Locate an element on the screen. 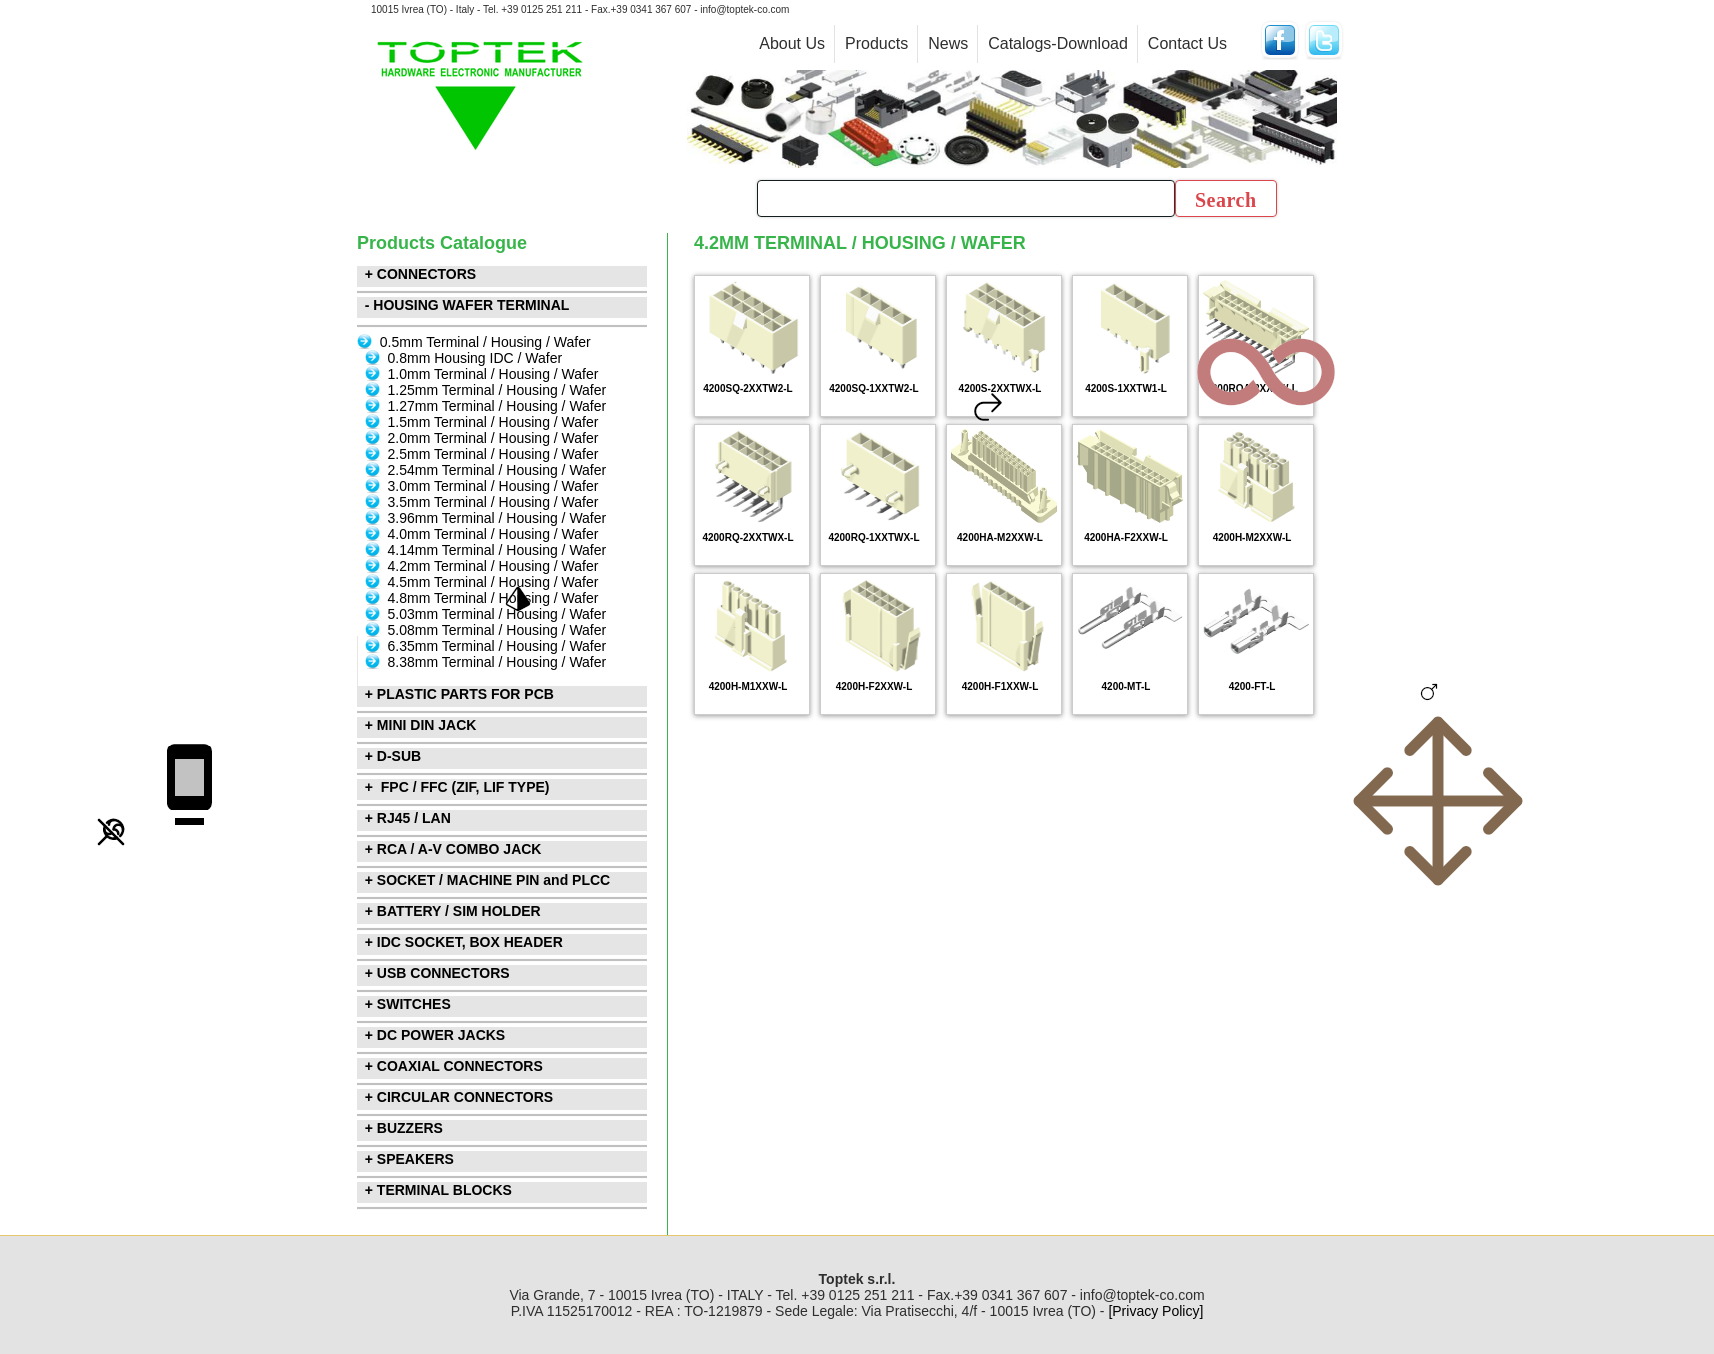  toggle infinite loop or repeat mode is located at coordinates (1266, 372).